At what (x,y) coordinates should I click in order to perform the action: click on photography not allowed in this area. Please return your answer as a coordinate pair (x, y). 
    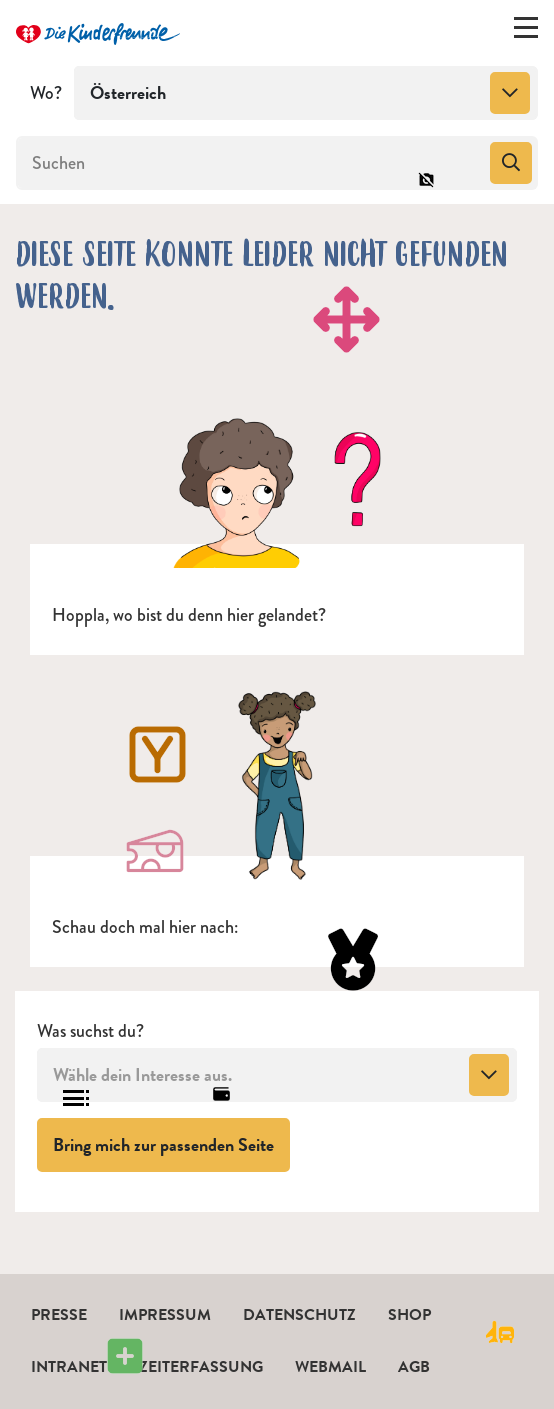
    Looking at the image, I should click on (426, 179).